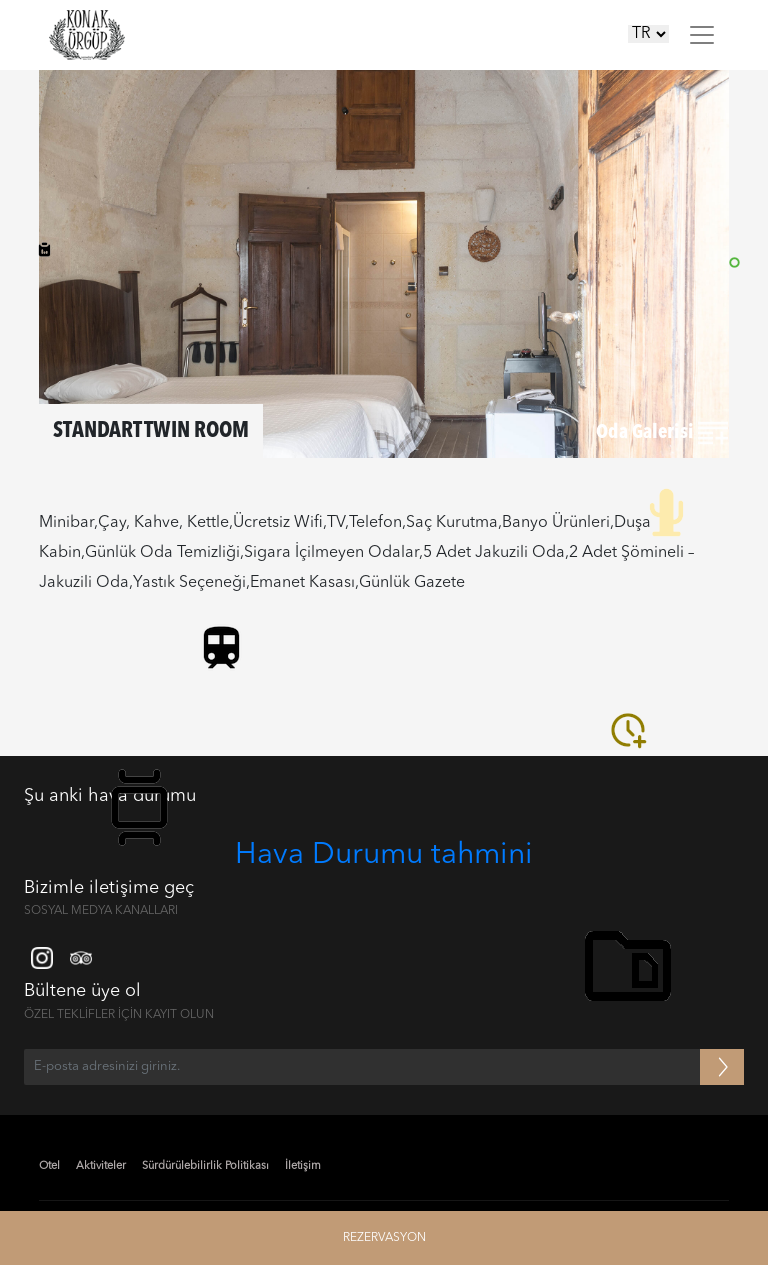 The width and height of the screenshot is (768, 1265). Describe the element at coordinates (666, 512) in the screenshot. I see `indicates desert or arid climate conditions` at that location.